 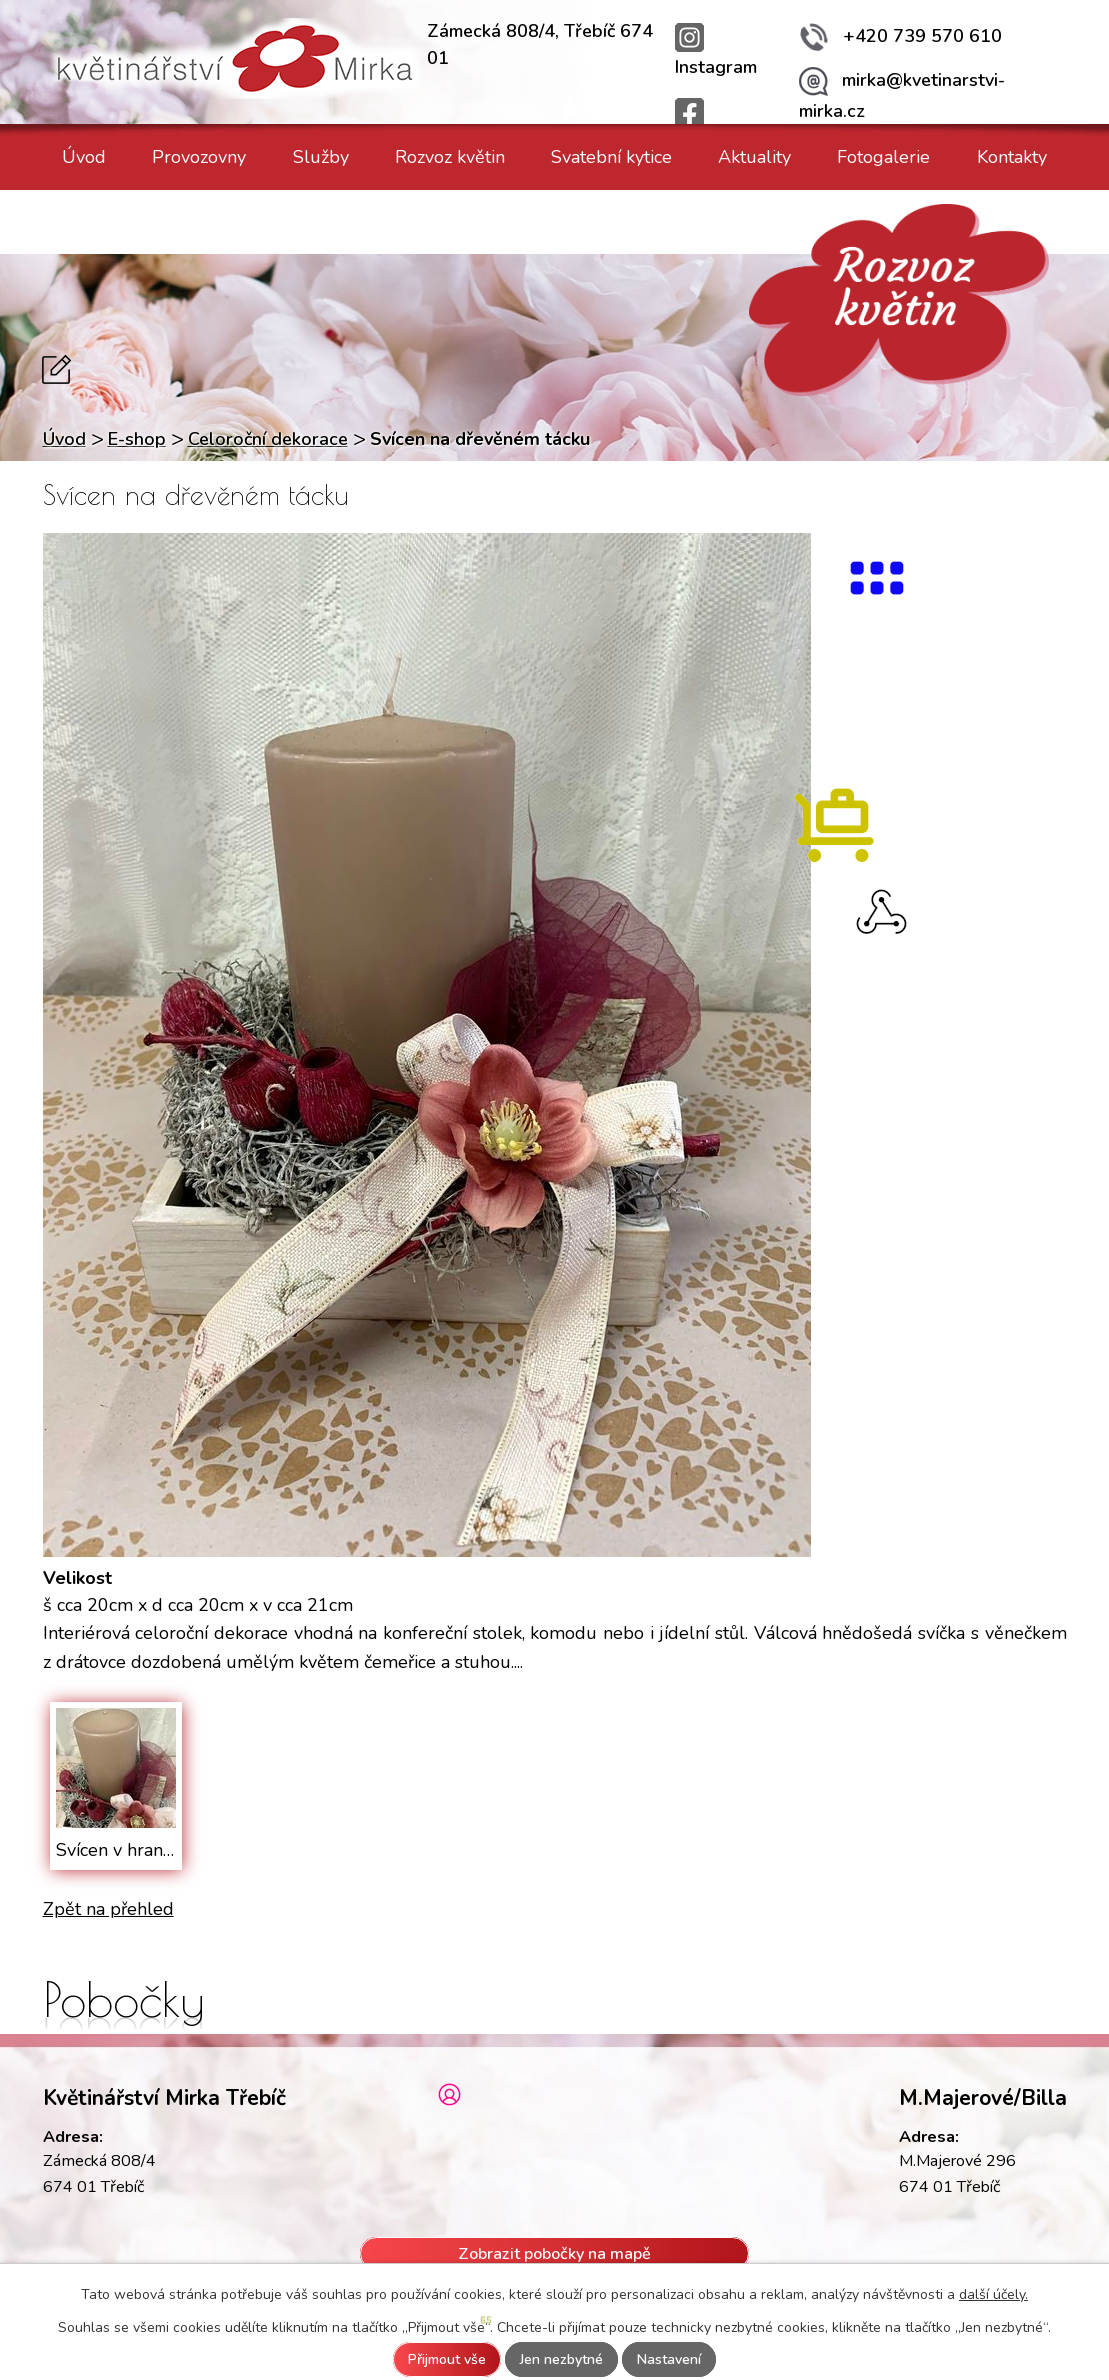 I want to click on access luggage or baggage services, so click(x=833, y=824).